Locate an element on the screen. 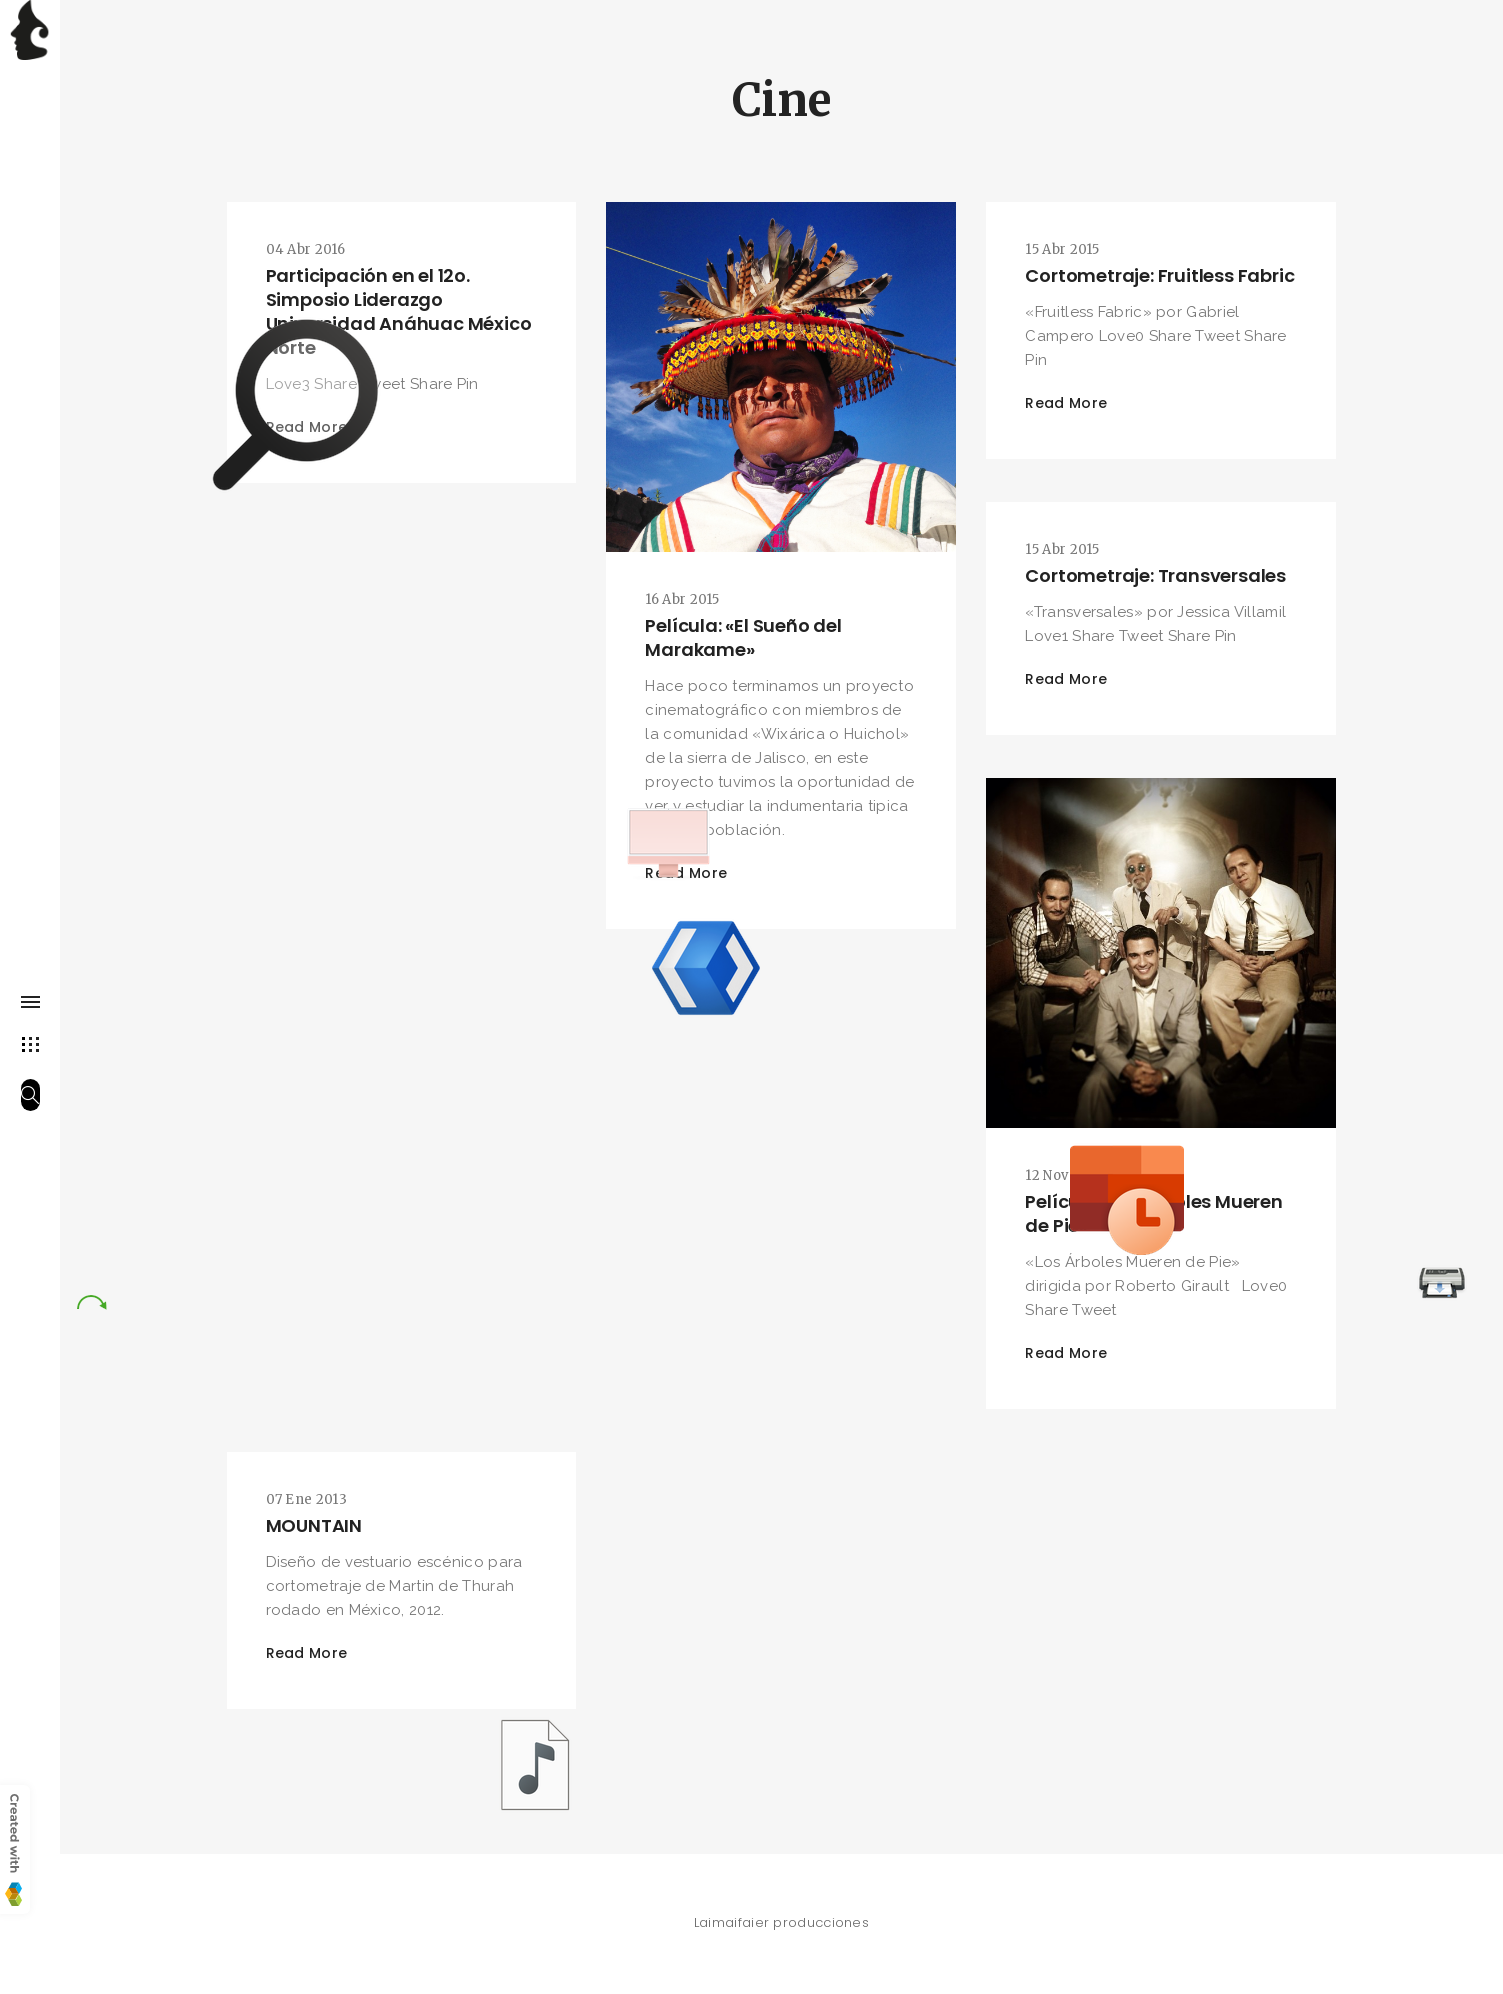 Image resolution: width=1503 pixels, height=1994 pixels. represents a connected iMac device in system preferences is located at coordinates (668, 841).